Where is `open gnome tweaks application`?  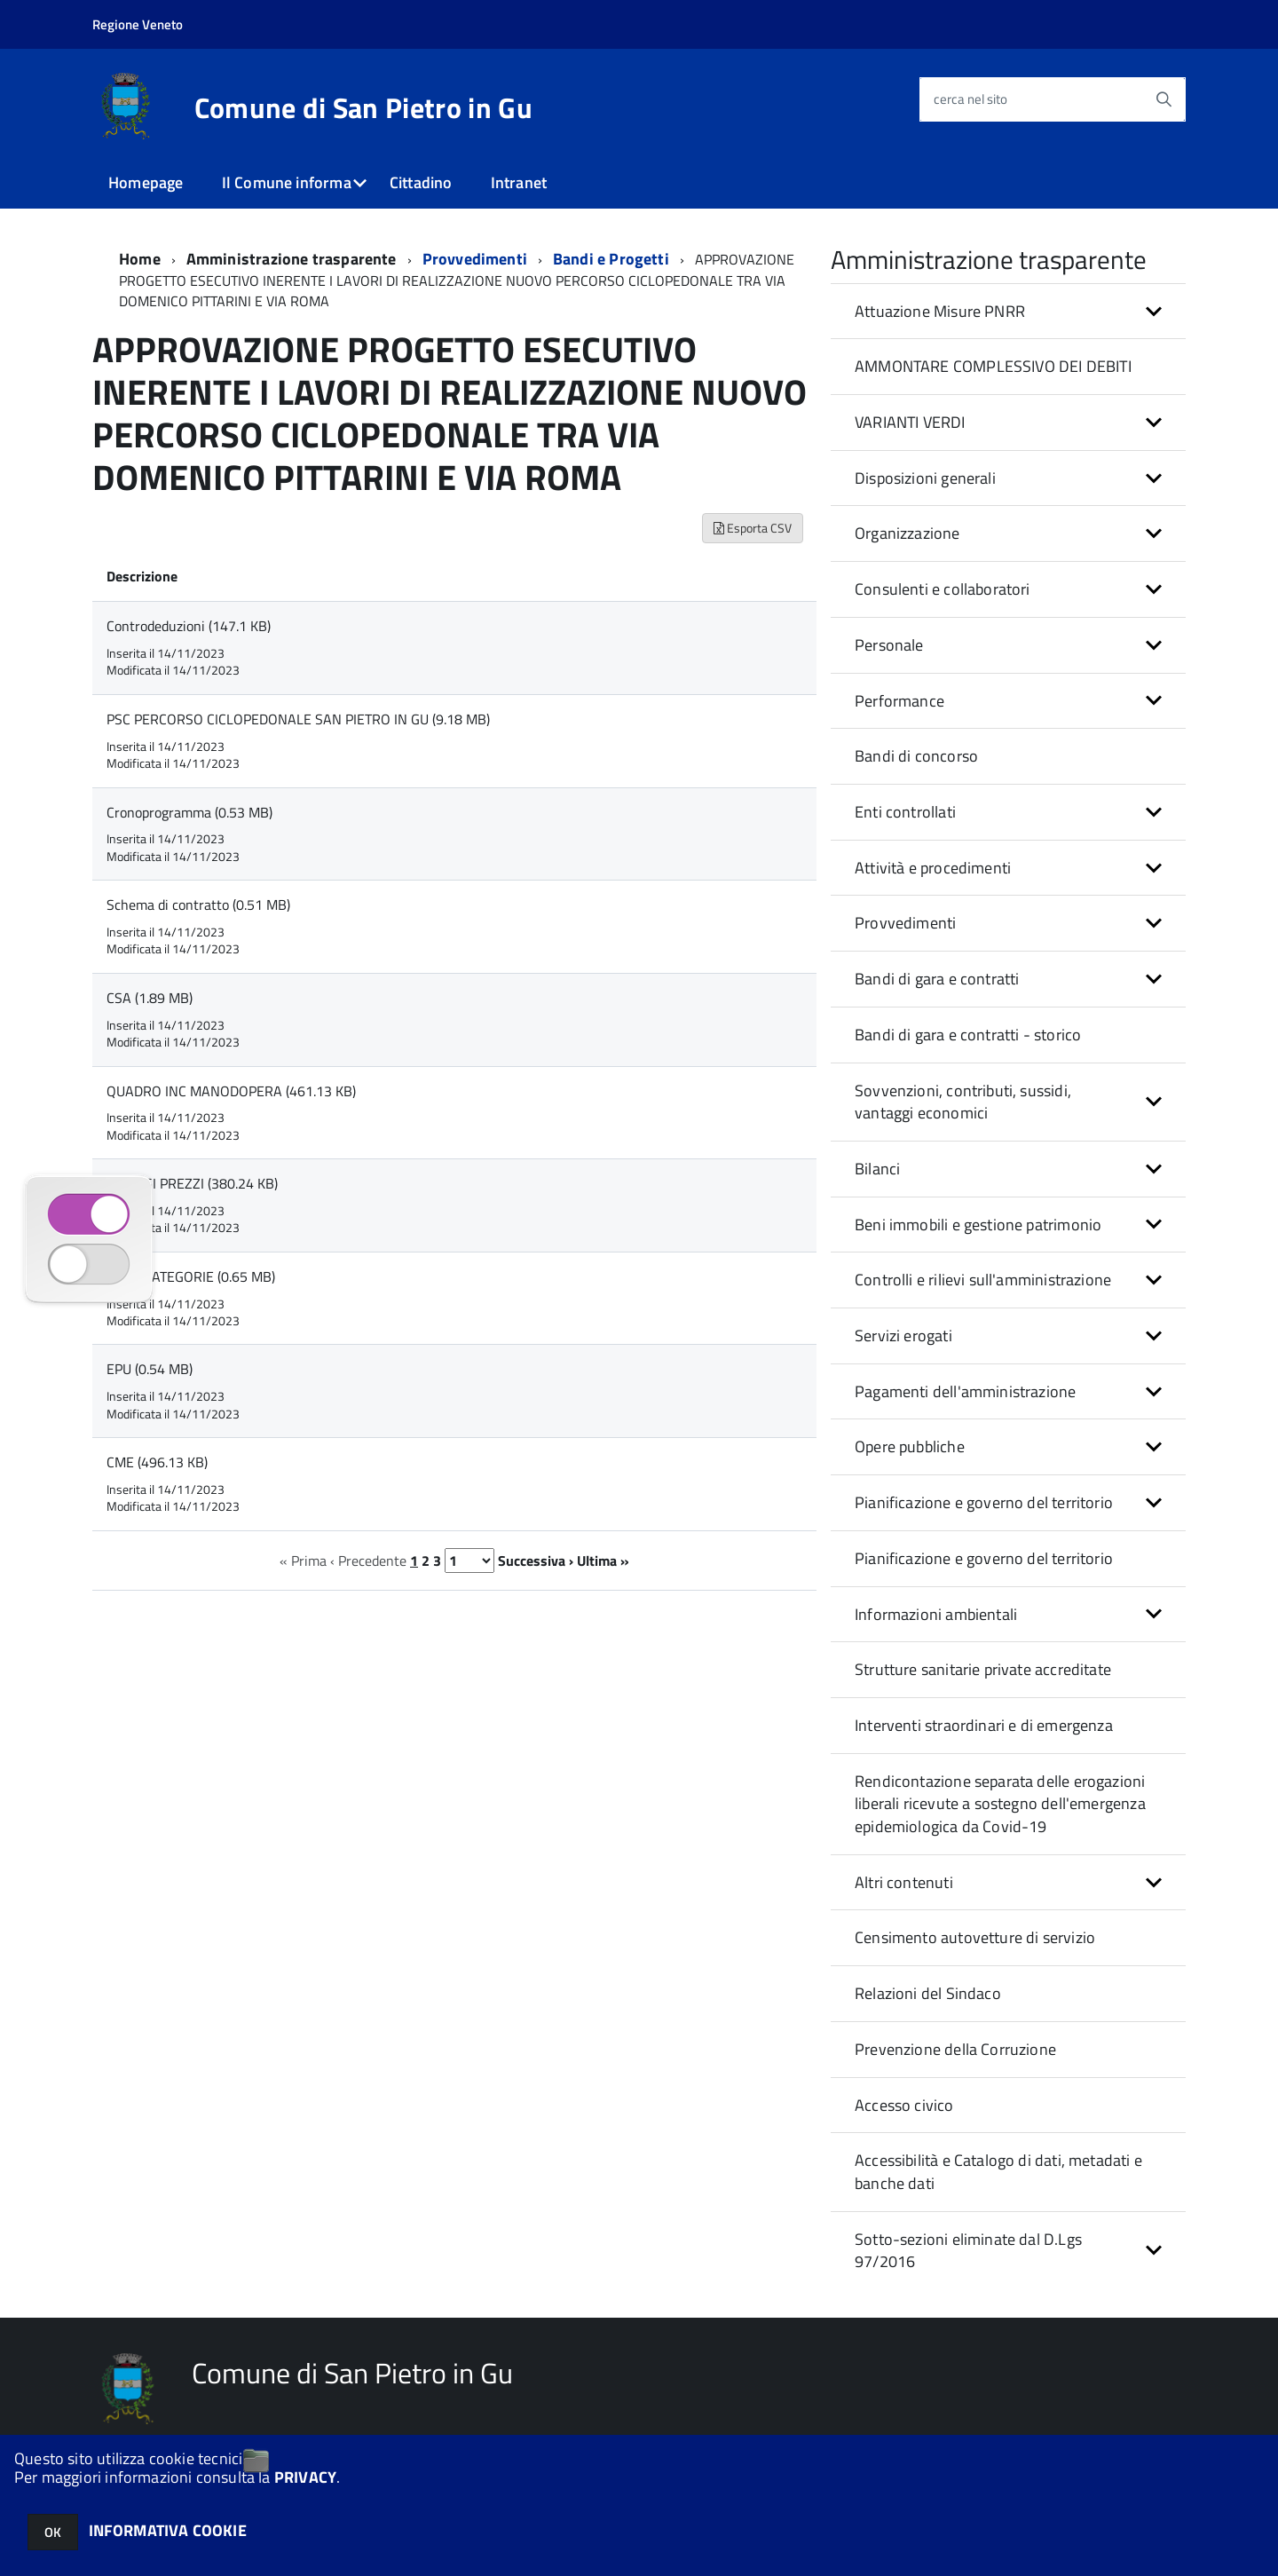
open gnome tweaks application is located at coordinates (89, 1239).